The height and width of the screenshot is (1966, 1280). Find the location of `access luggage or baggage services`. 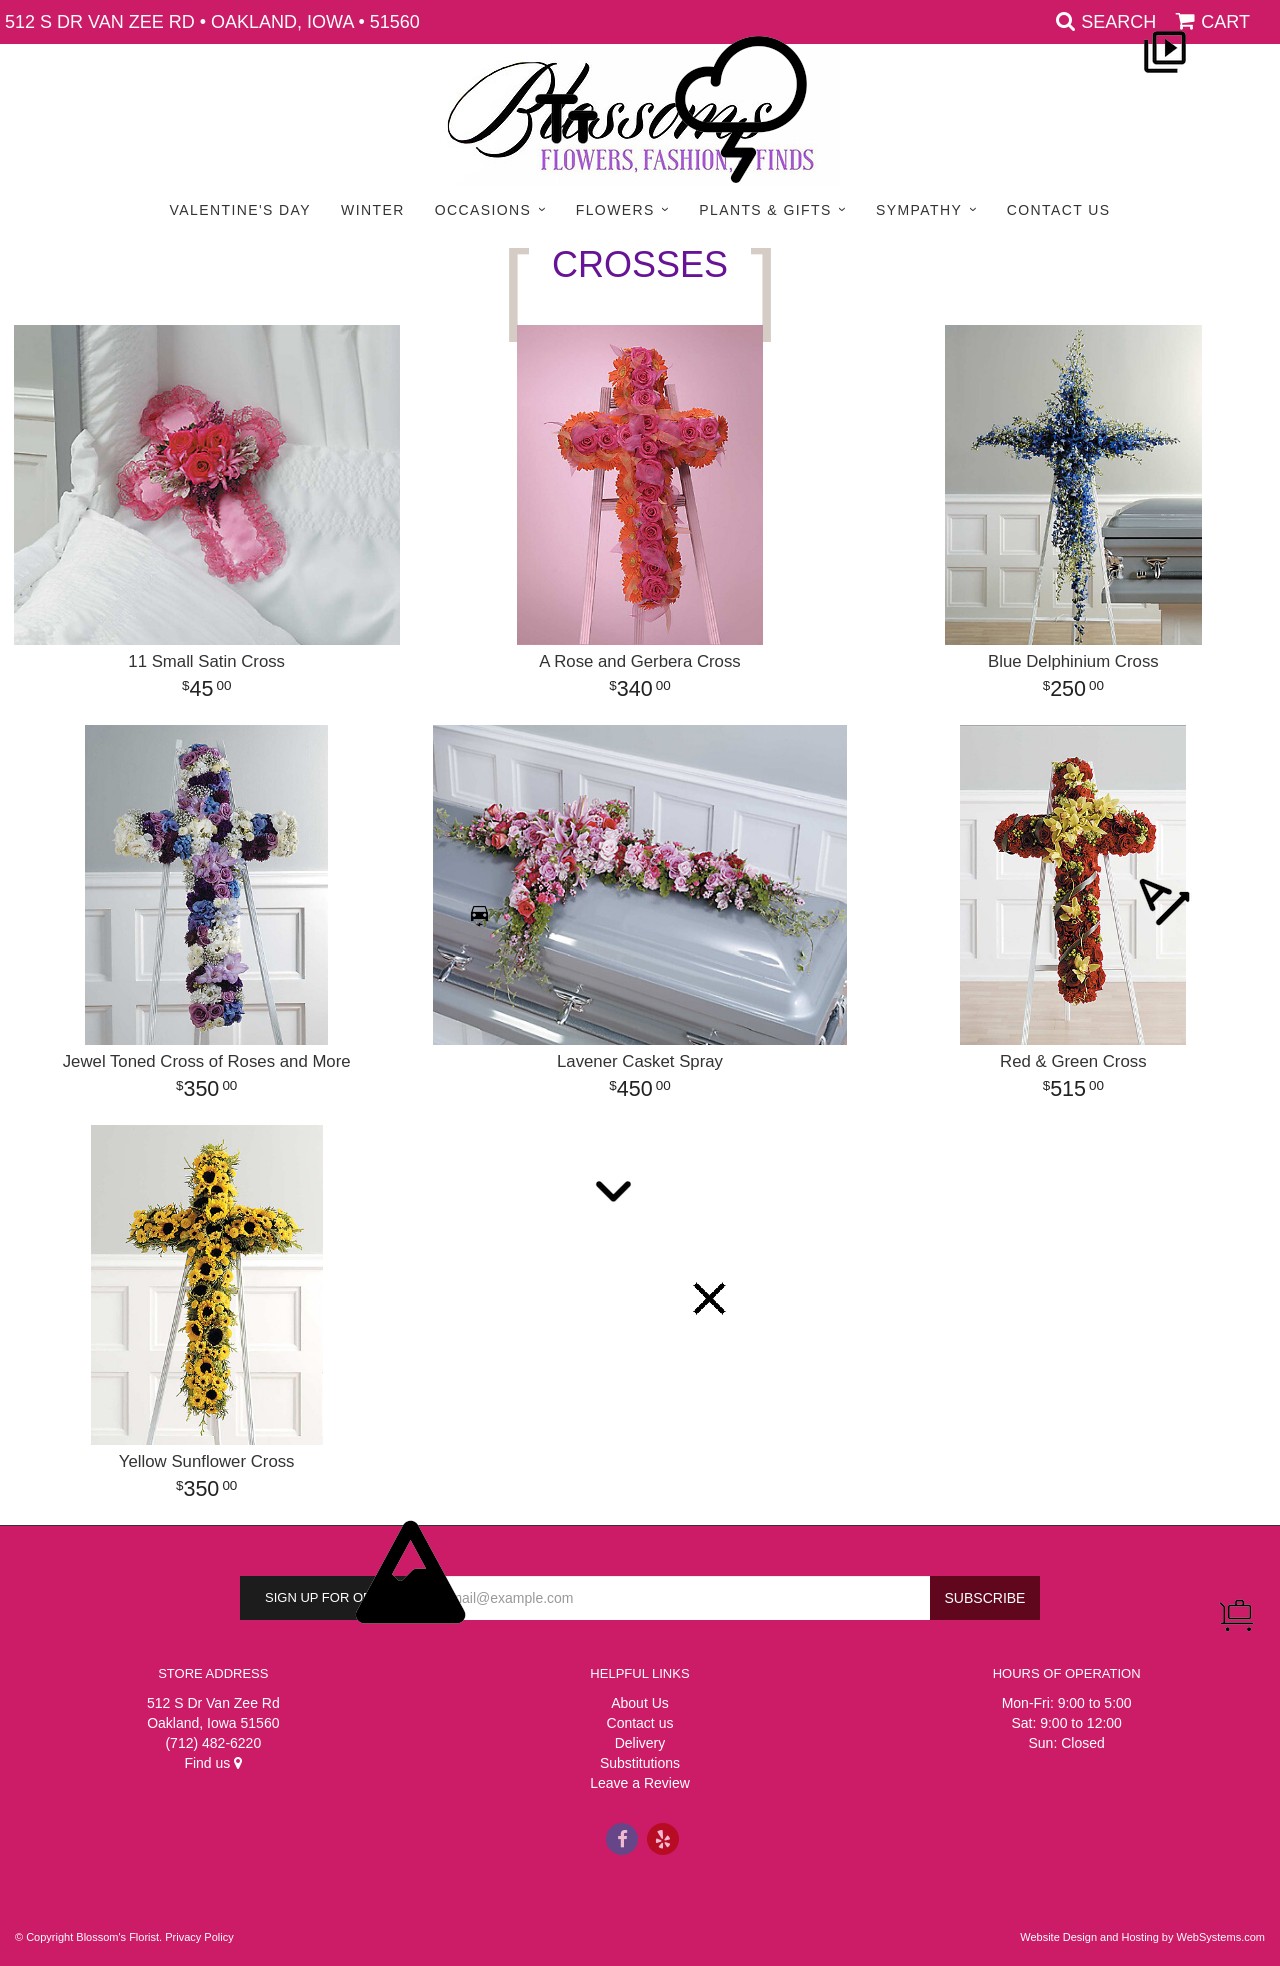

access luggage or baggage services is located at coordinates (1236, 1615).